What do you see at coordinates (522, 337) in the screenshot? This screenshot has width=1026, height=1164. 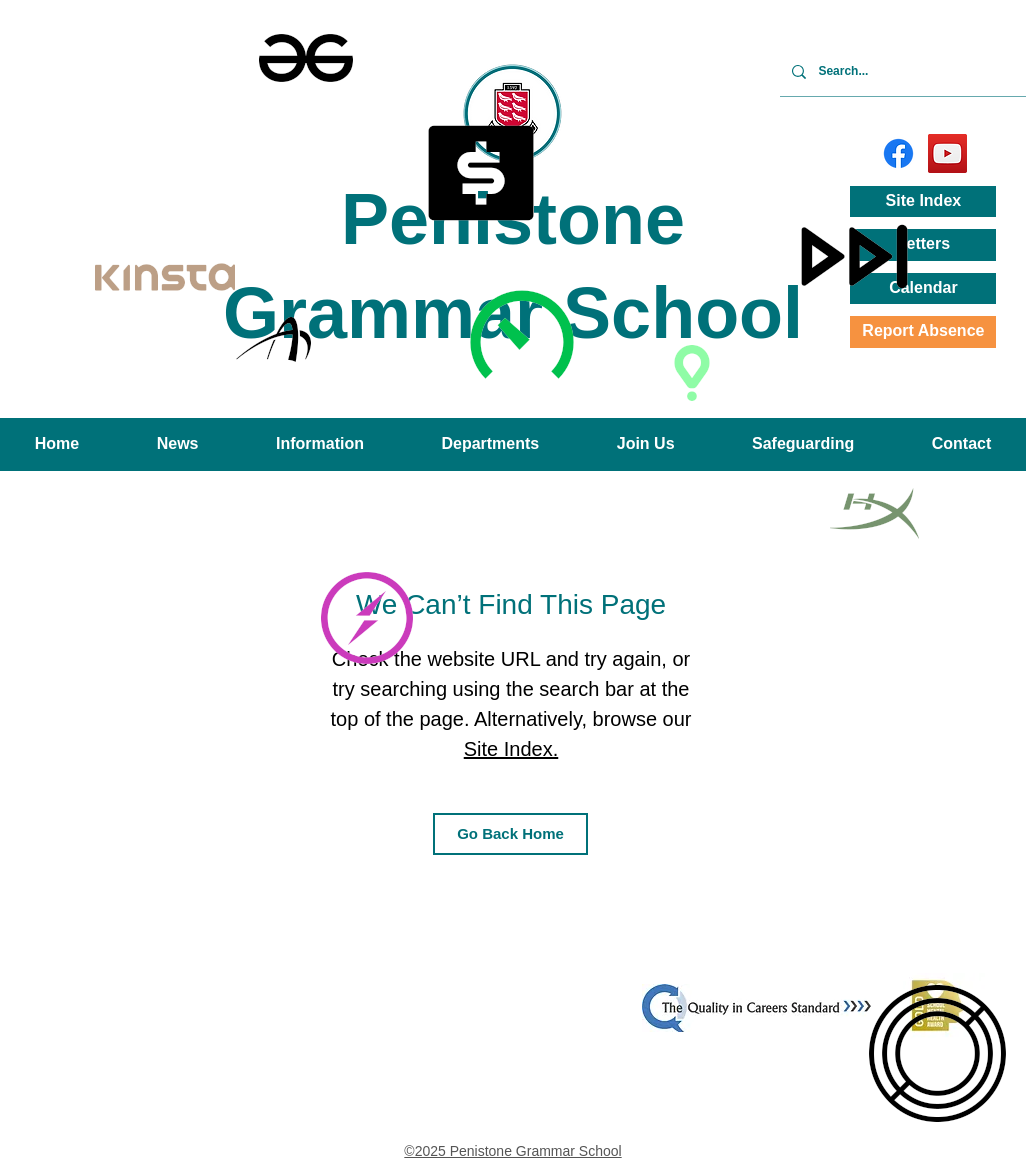 I see `reduce playback speed` at bounding box center [522, 337].